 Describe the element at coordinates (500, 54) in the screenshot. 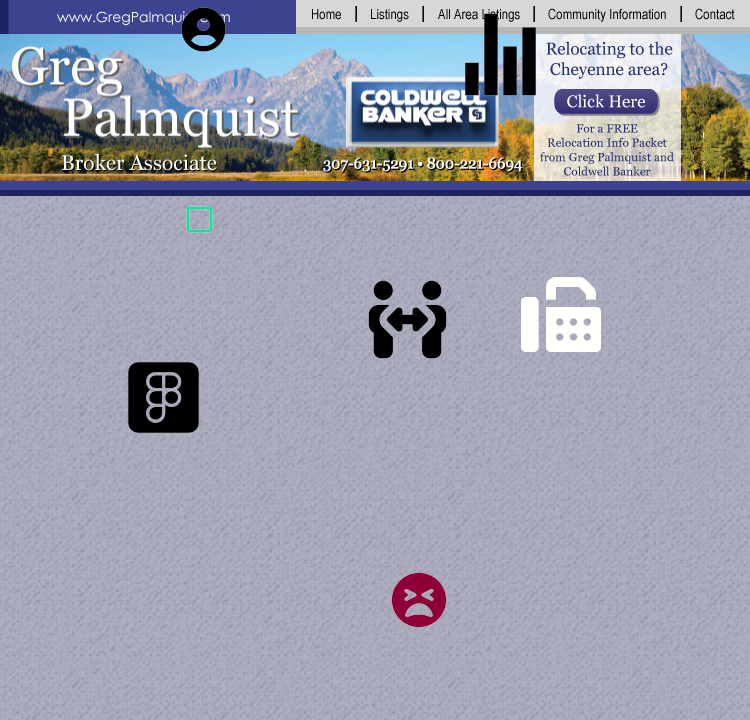

I see `view statistics and analytics` at that location.